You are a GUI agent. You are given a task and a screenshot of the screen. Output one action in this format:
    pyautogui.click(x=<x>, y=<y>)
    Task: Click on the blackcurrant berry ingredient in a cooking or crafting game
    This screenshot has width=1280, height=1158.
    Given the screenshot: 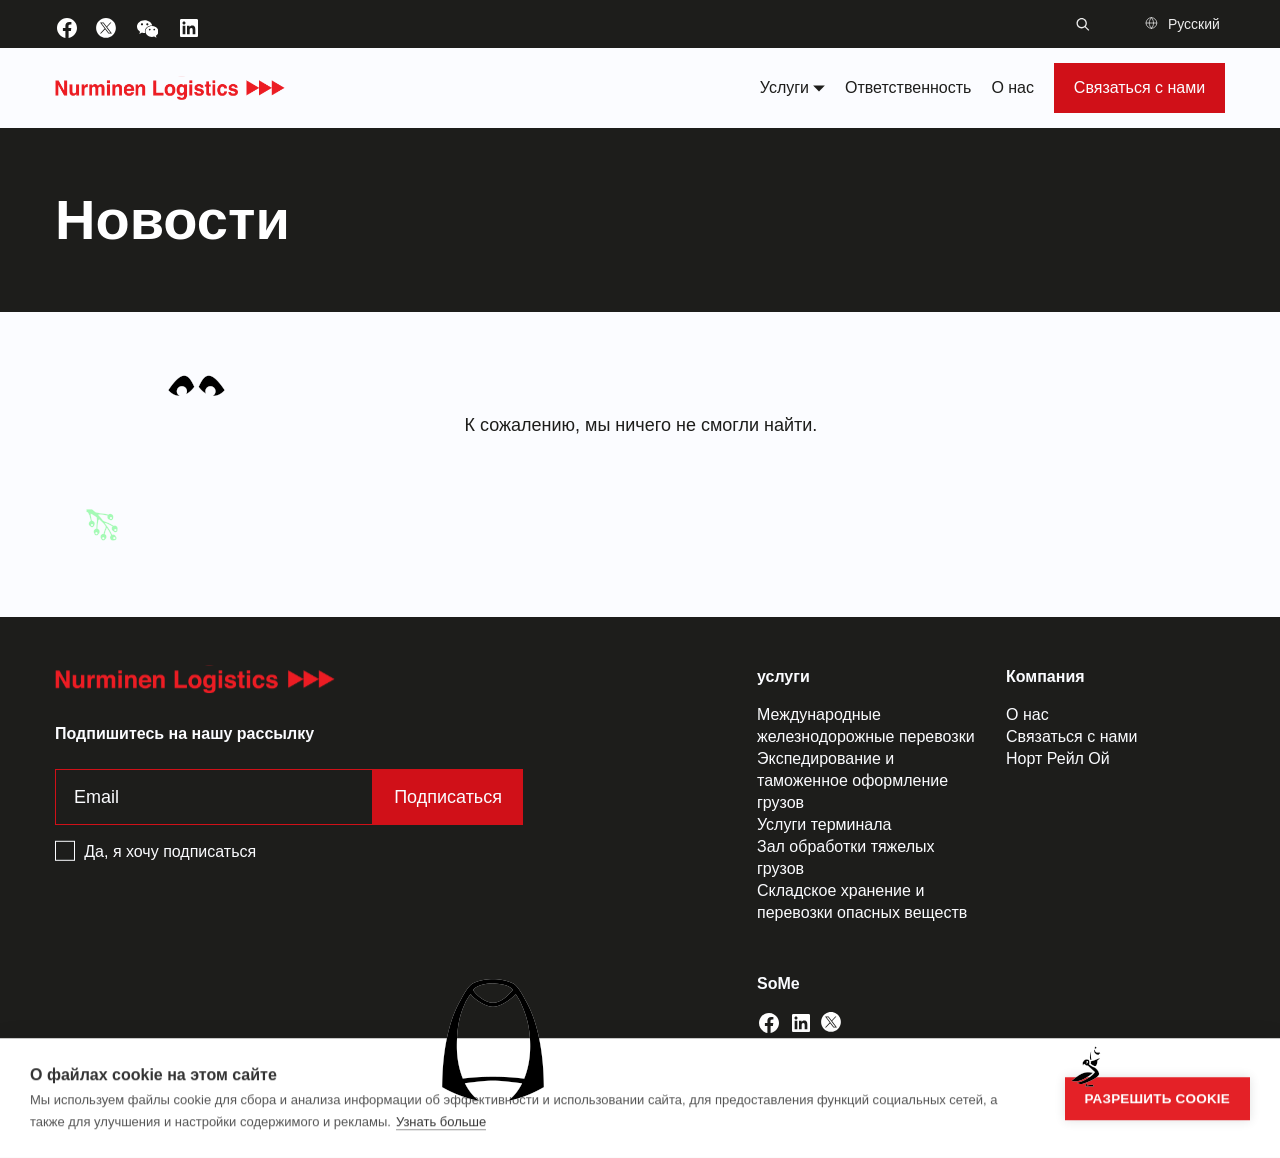 What is the action you would take?
    pyautogui.click(x=102, y=525)
    